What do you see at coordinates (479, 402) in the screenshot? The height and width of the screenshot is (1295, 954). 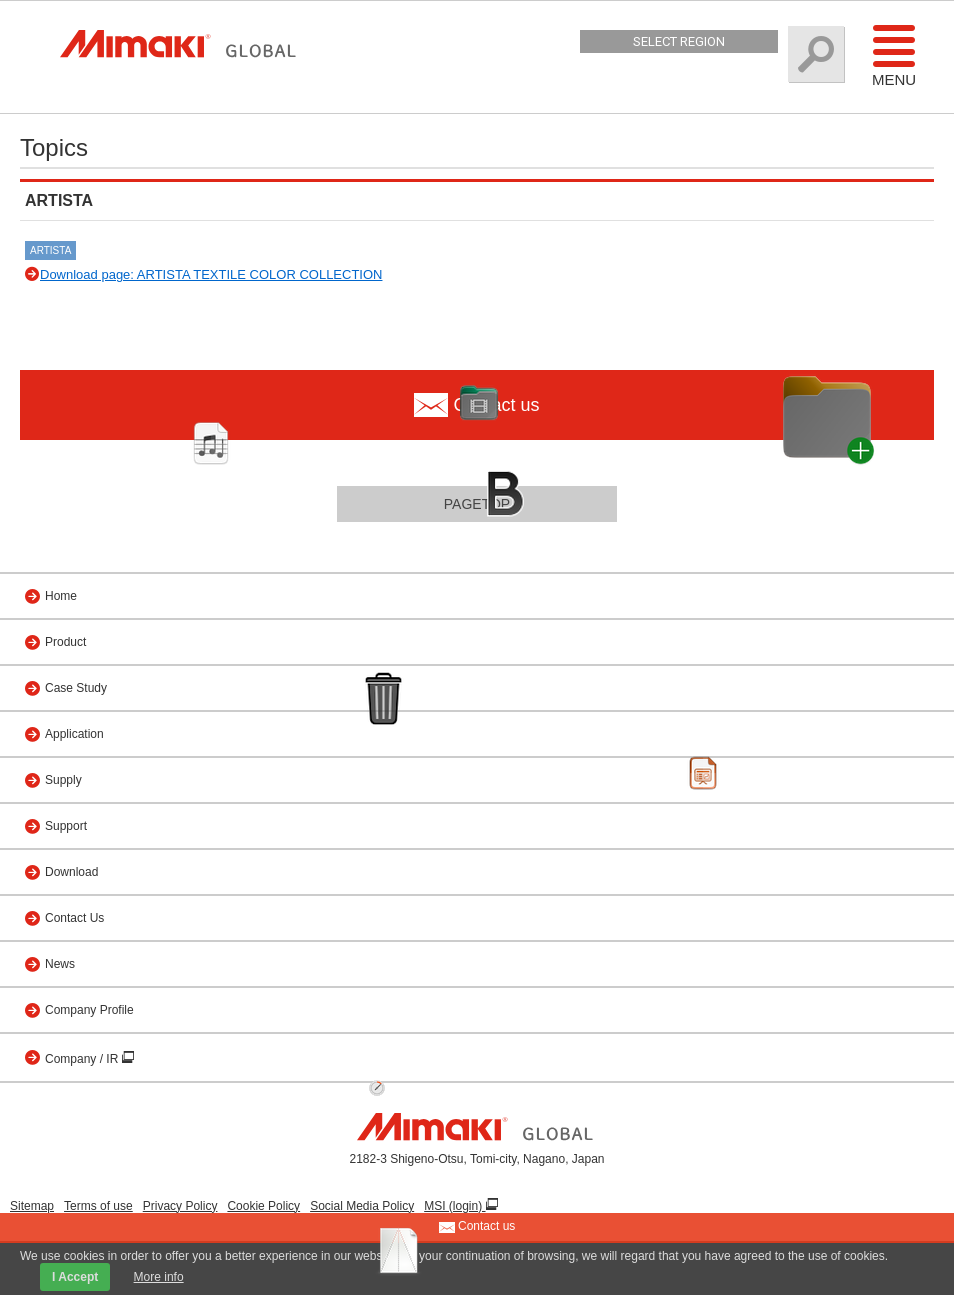 I see `open your videos folder` at bounding box center [479, 402].